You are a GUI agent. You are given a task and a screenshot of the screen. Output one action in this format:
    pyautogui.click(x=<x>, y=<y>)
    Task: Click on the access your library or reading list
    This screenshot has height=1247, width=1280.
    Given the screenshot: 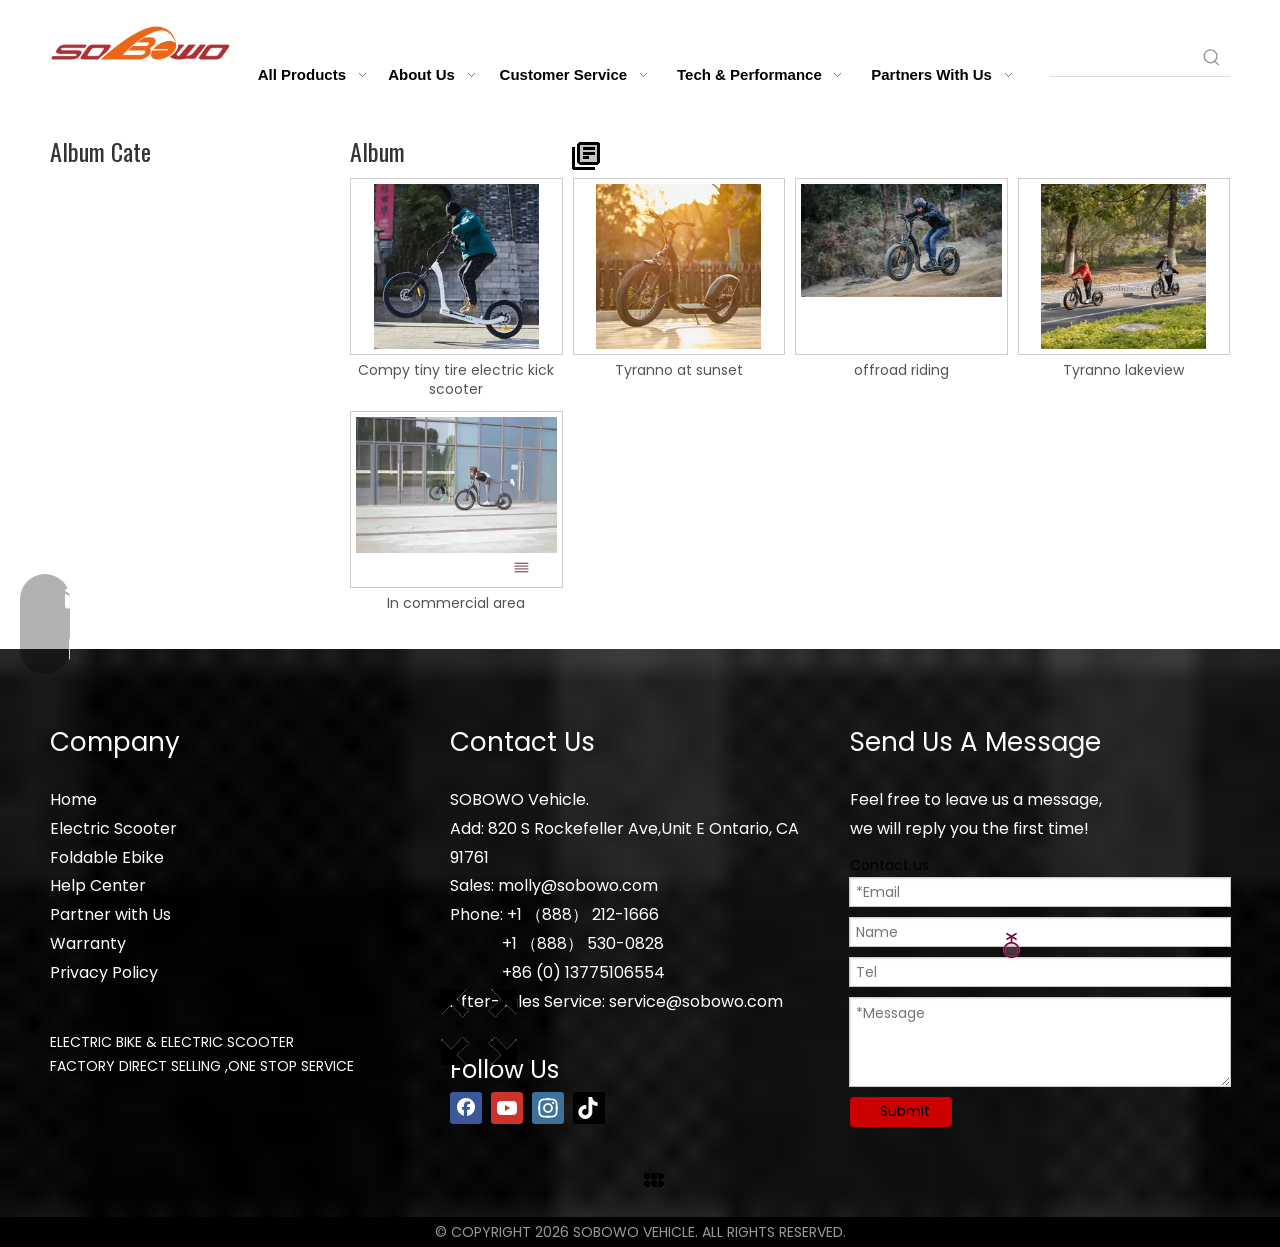 What is the action you would take?
    pyautogui.click(x=586, y=156)
    